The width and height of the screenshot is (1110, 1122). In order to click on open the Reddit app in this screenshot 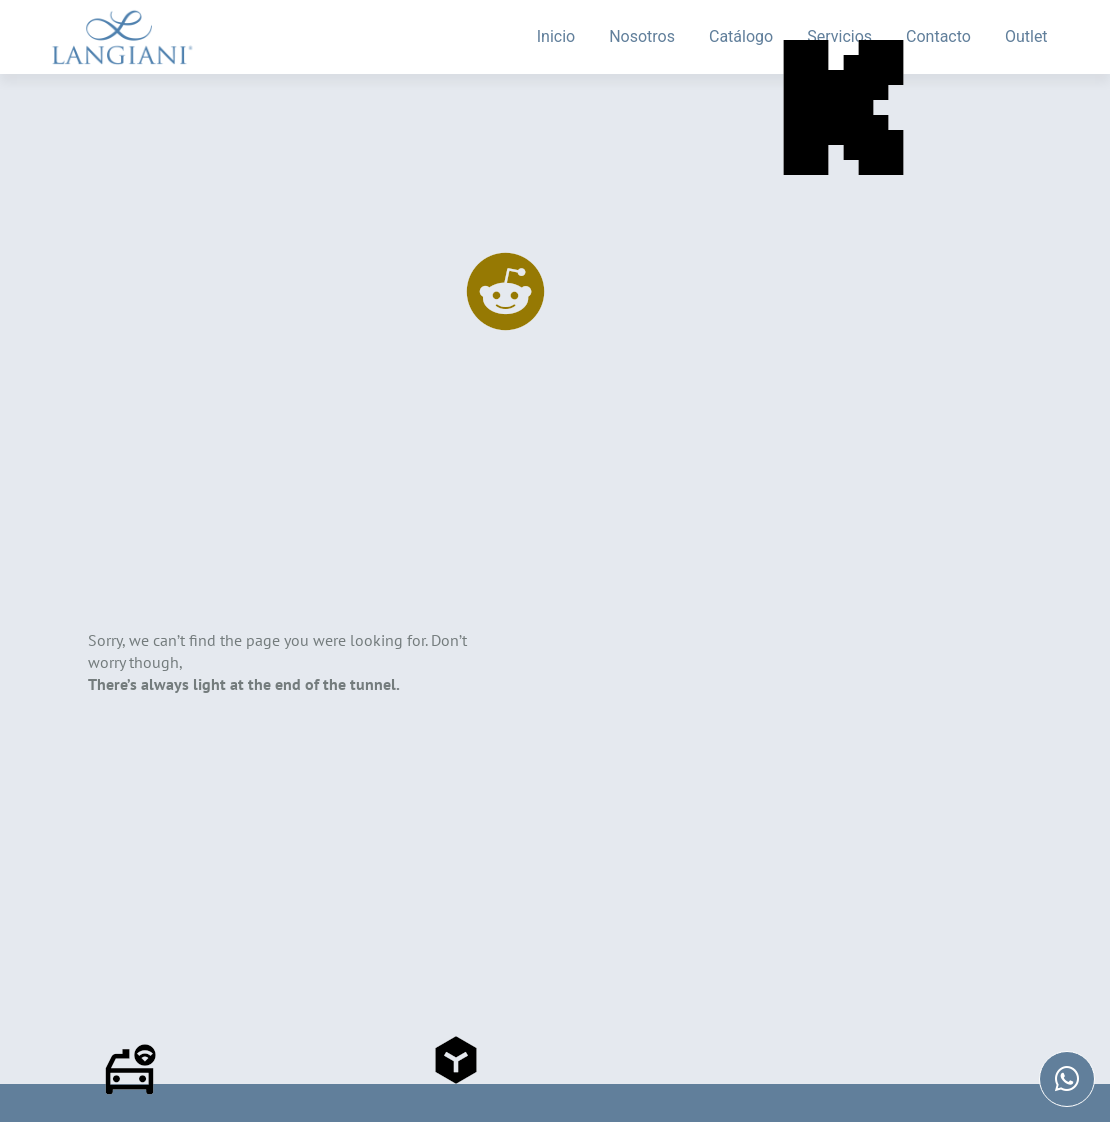, I will do `click(505, 291)`.